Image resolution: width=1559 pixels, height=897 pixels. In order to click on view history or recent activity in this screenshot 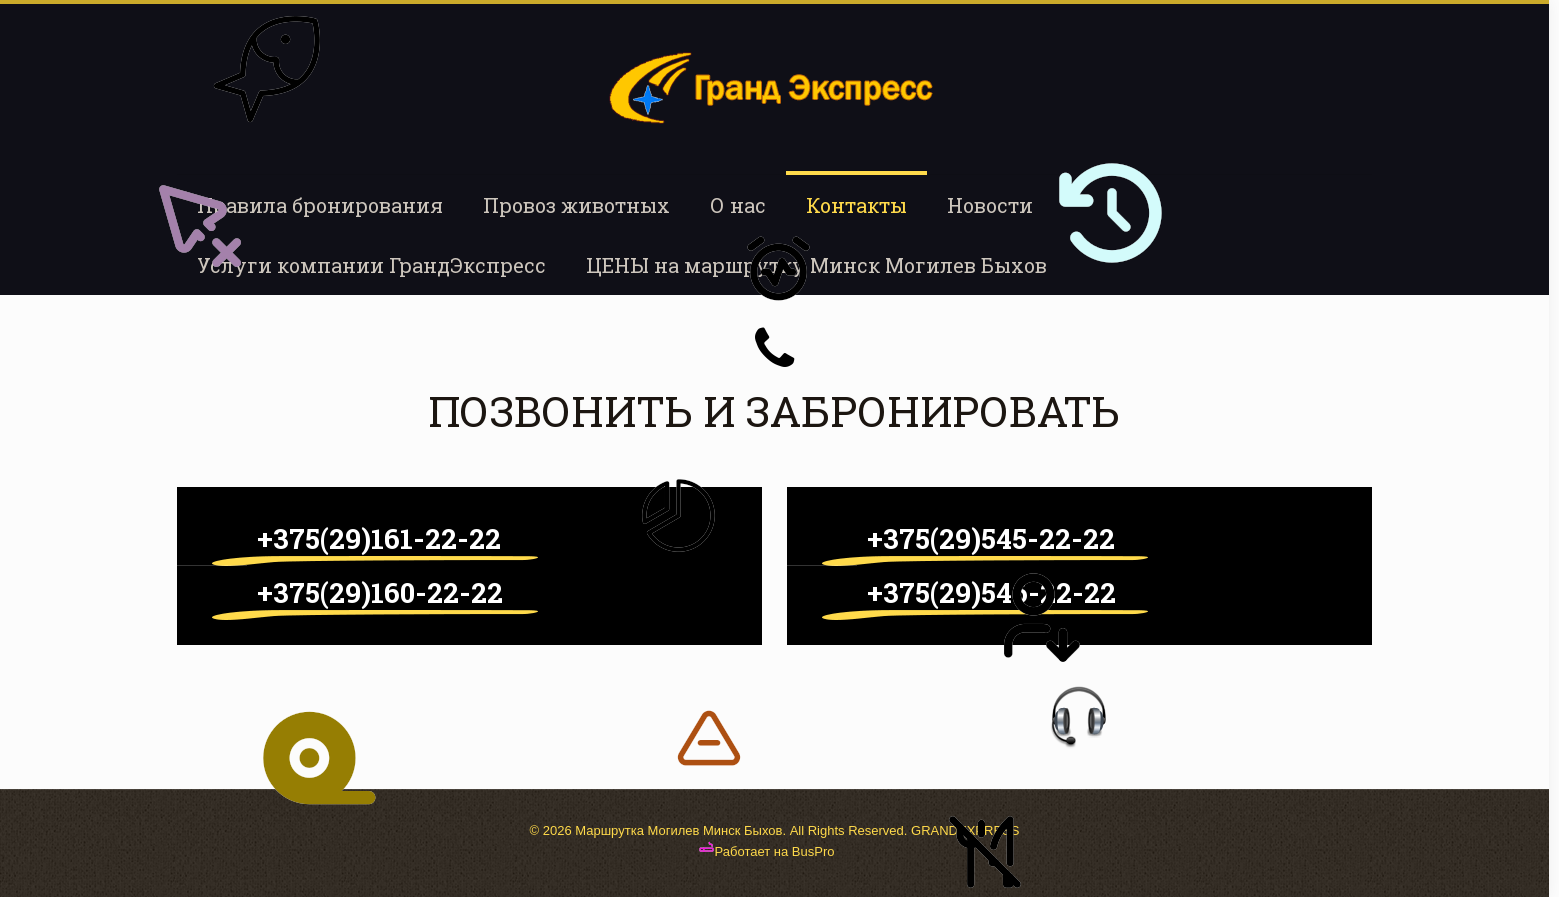, I will do `click(1112, 213)`.